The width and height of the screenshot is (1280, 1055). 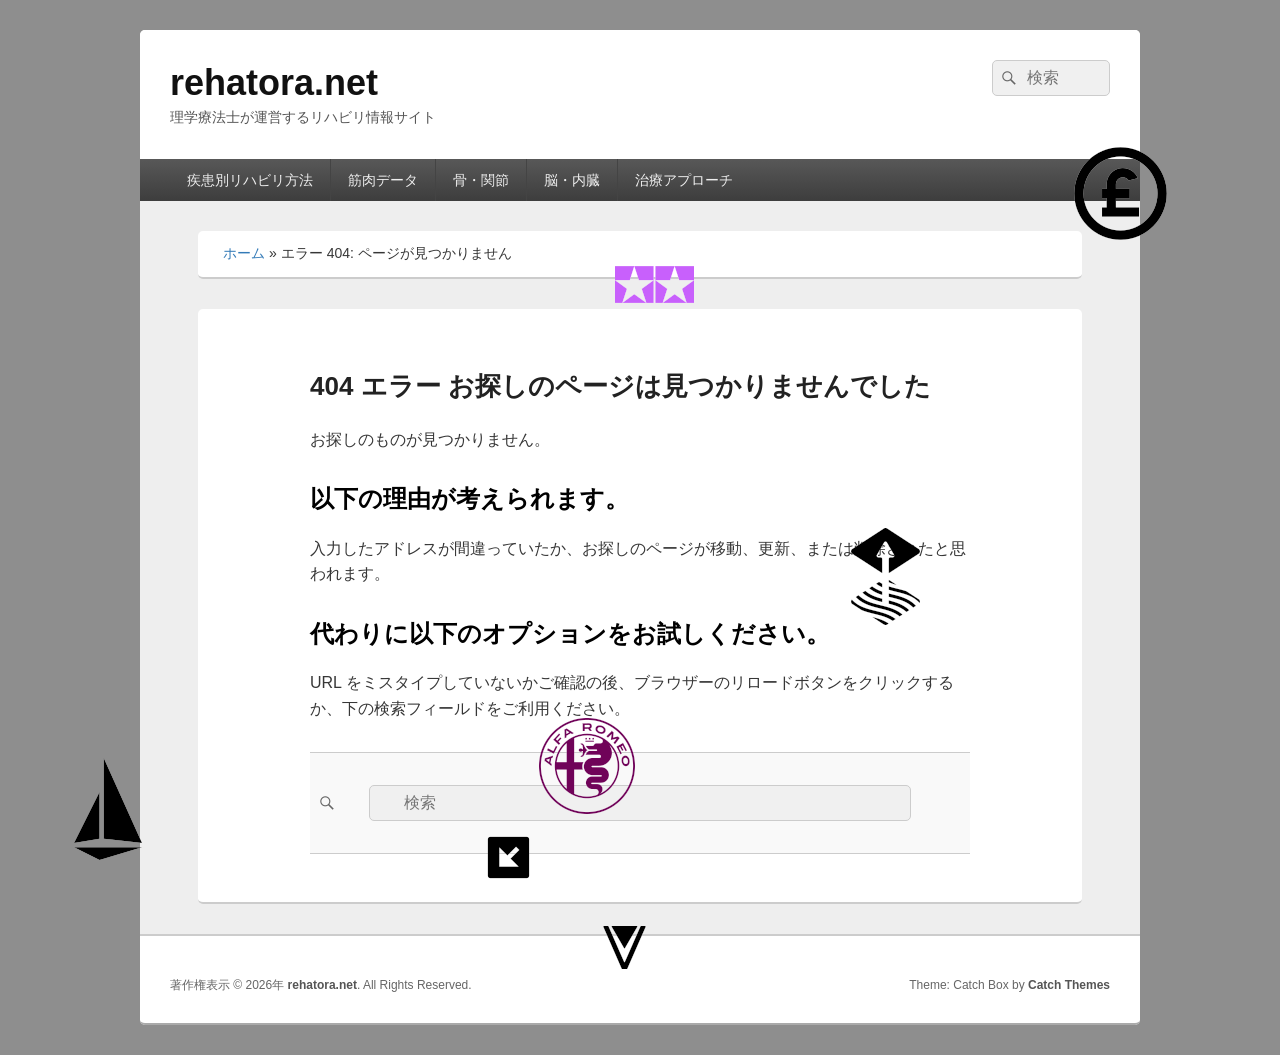 I want to click on flux brand logo, so click(x=885, y=576).